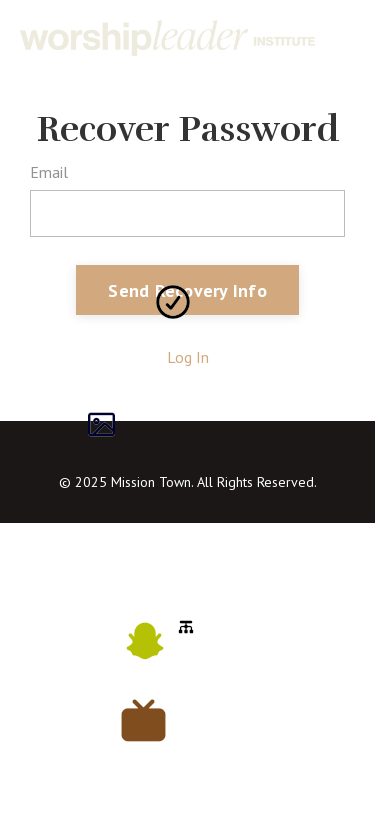  Describe the element at coordinates (101, 424) in the screenshot. I see `view or open an image file` at that location.